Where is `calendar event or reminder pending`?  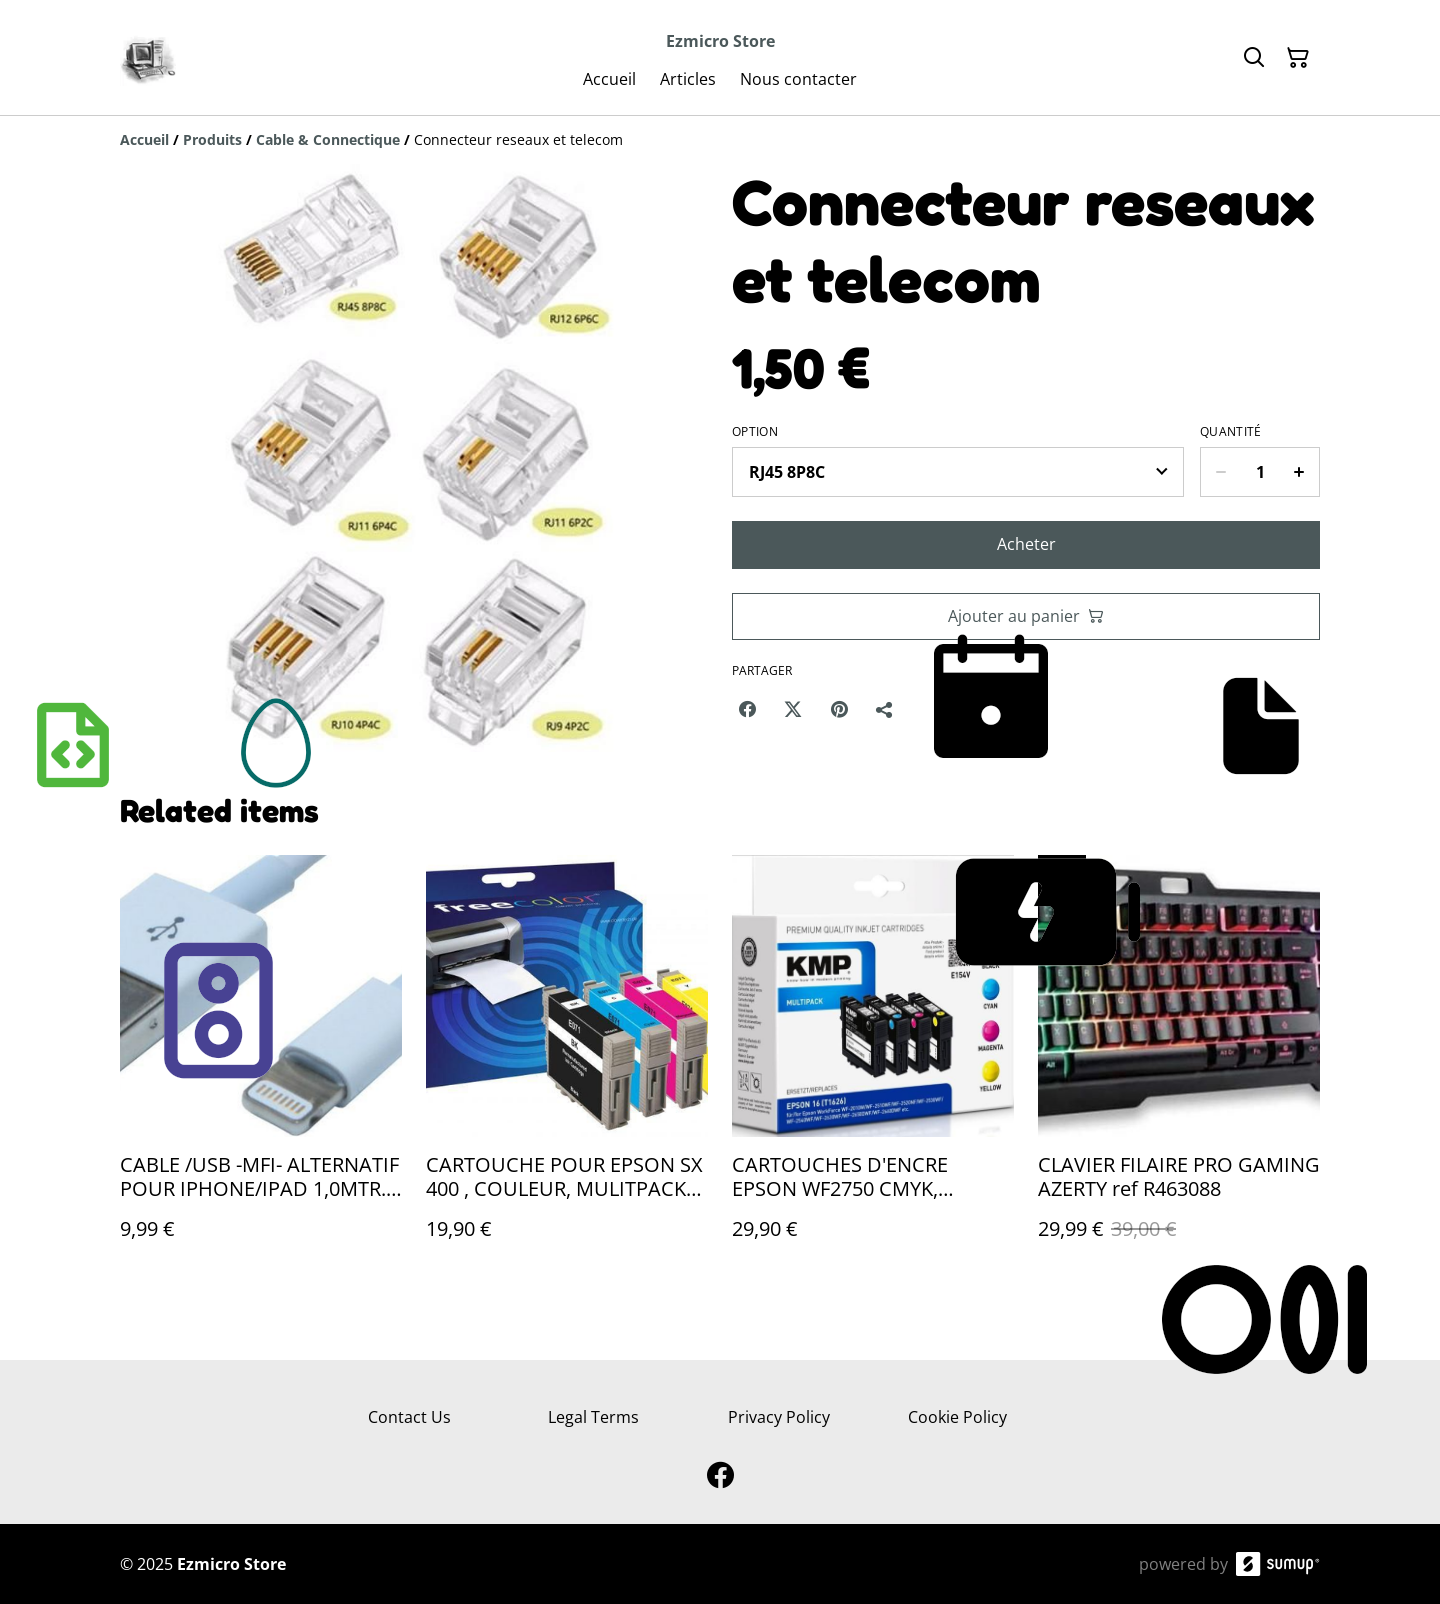 calendar event or reminder pending is located at coordinates (991, 701).